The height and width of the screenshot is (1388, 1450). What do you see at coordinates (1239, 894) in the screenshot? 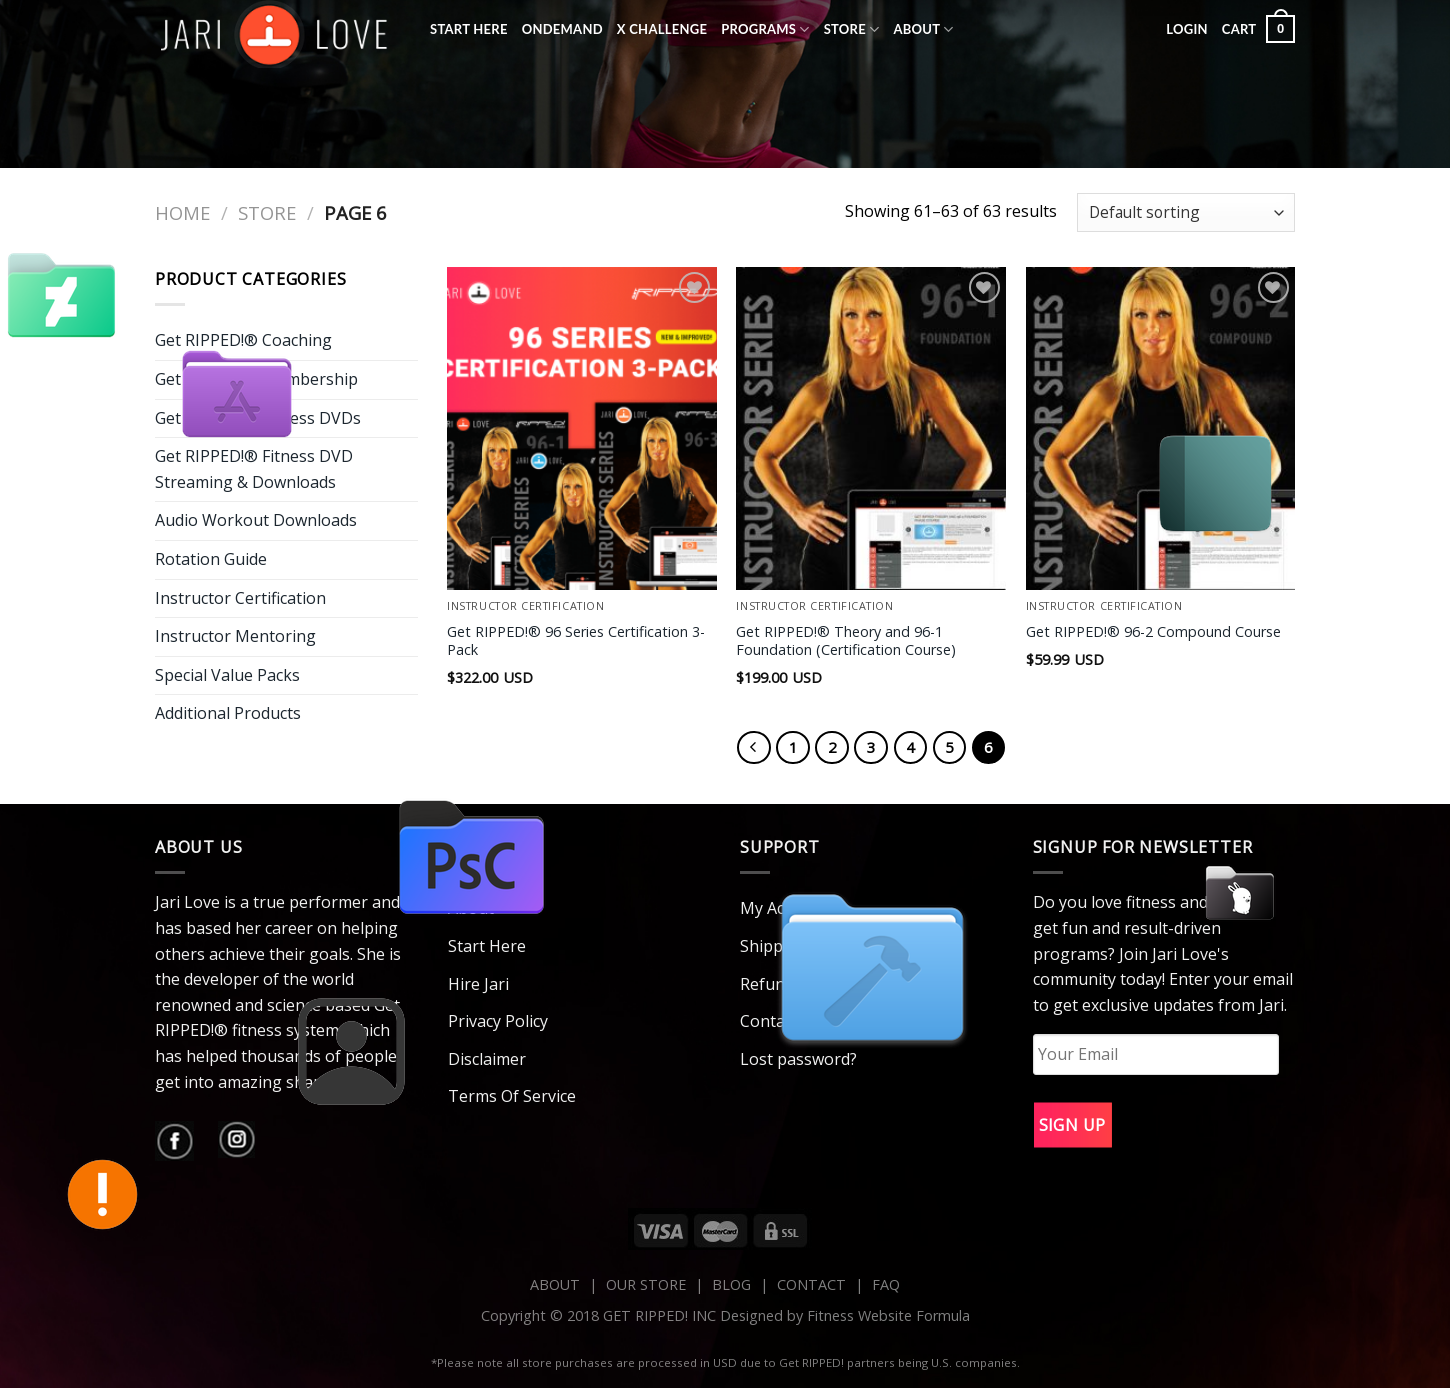
I see `folder containing Plan 9 operating system files` at bounding box center [1239, 894].